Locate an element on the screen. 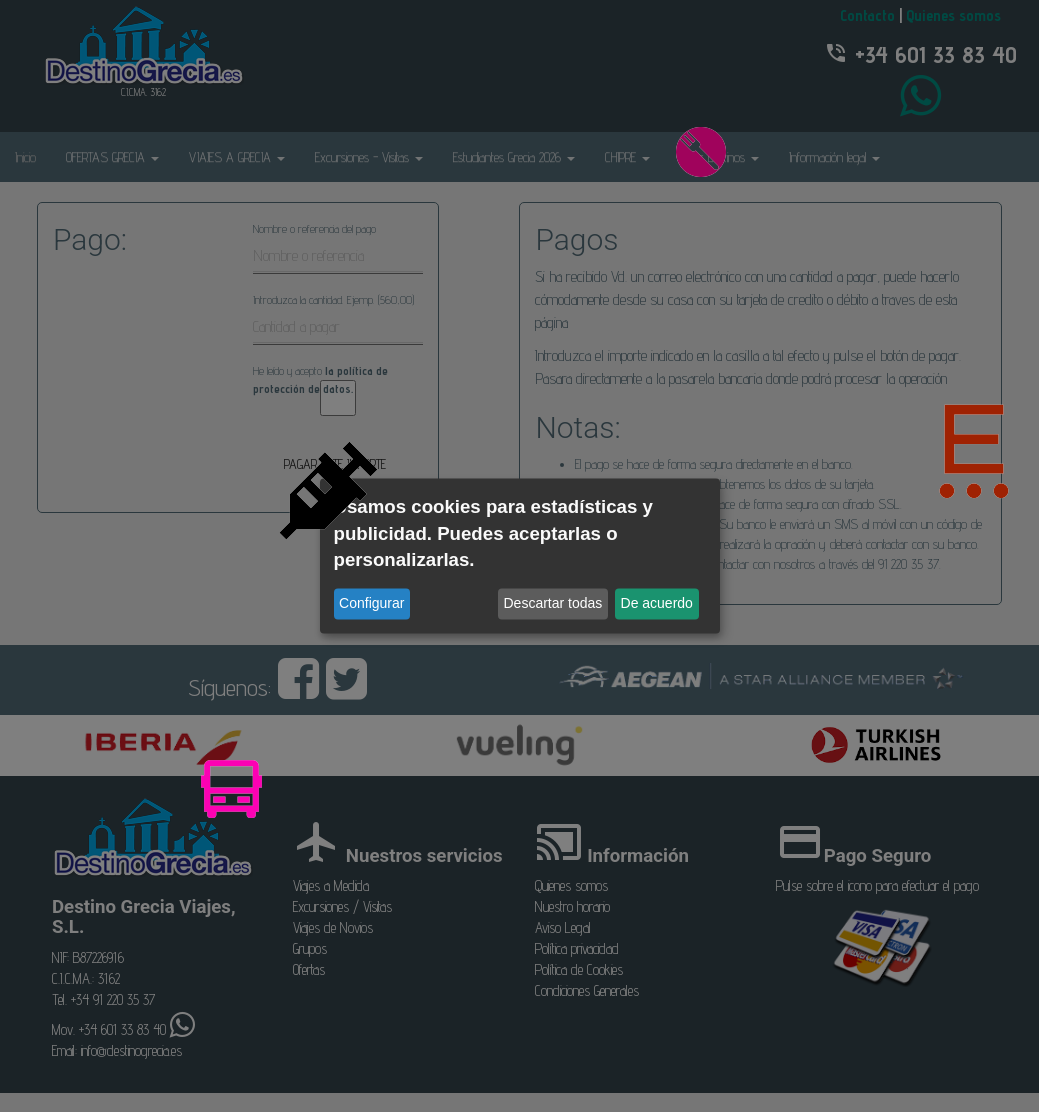 The height and width of the screenshot is (1112, 1039). visit Greasy Fork website is located at coordinates (701, 152).